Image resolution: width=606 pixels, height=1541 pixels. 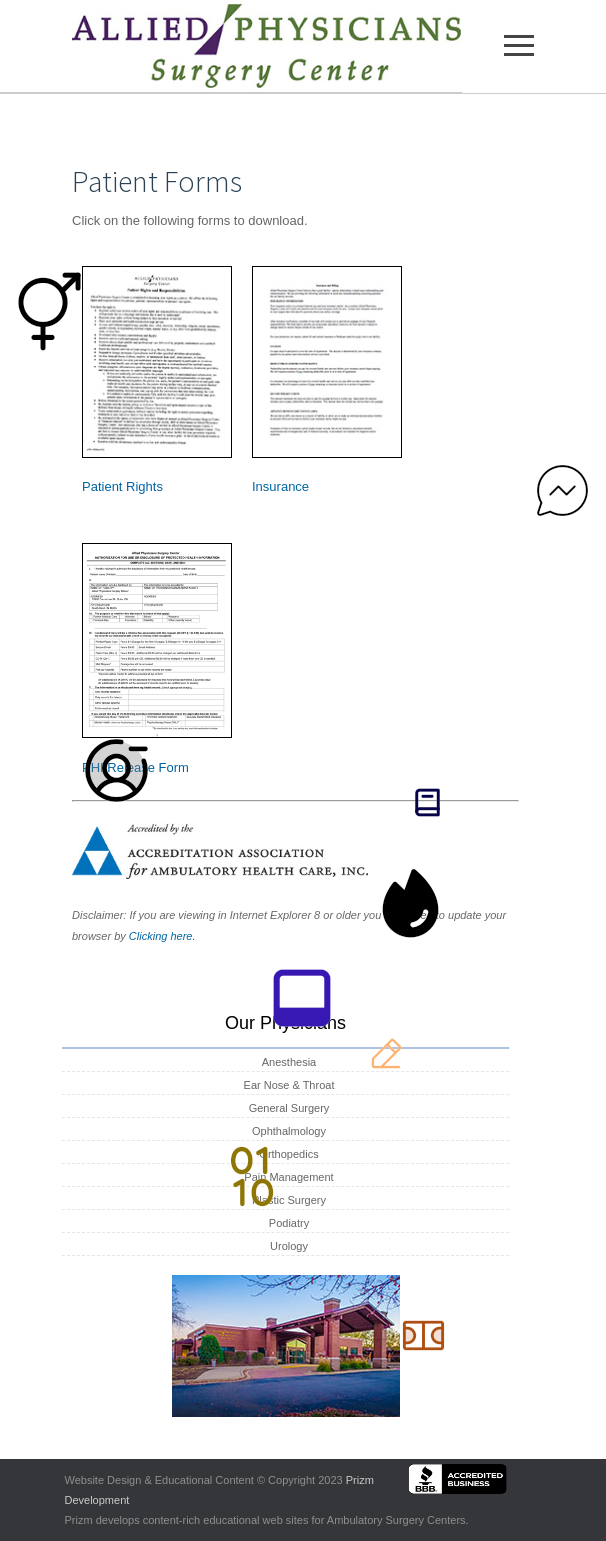 What do you see at coordinates (49, 311) in the screenshot?
I see `select gender or sex options` at bounding box center [49, 311].